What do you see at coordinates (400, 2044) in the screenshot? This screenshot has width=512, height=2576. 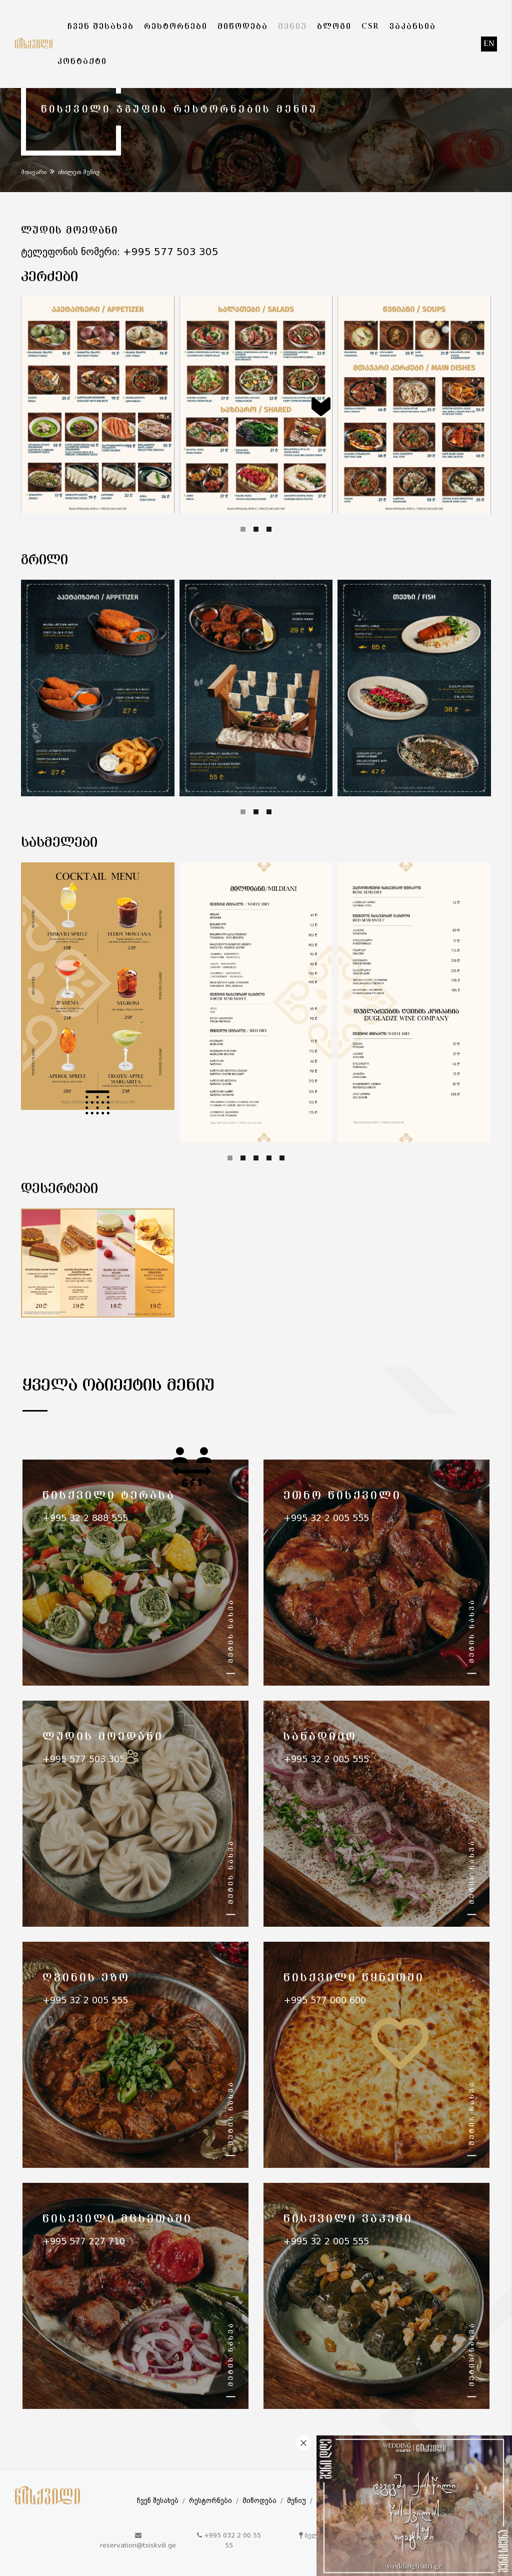 I see `add item to favorites` at bounding box center [400, 2044].